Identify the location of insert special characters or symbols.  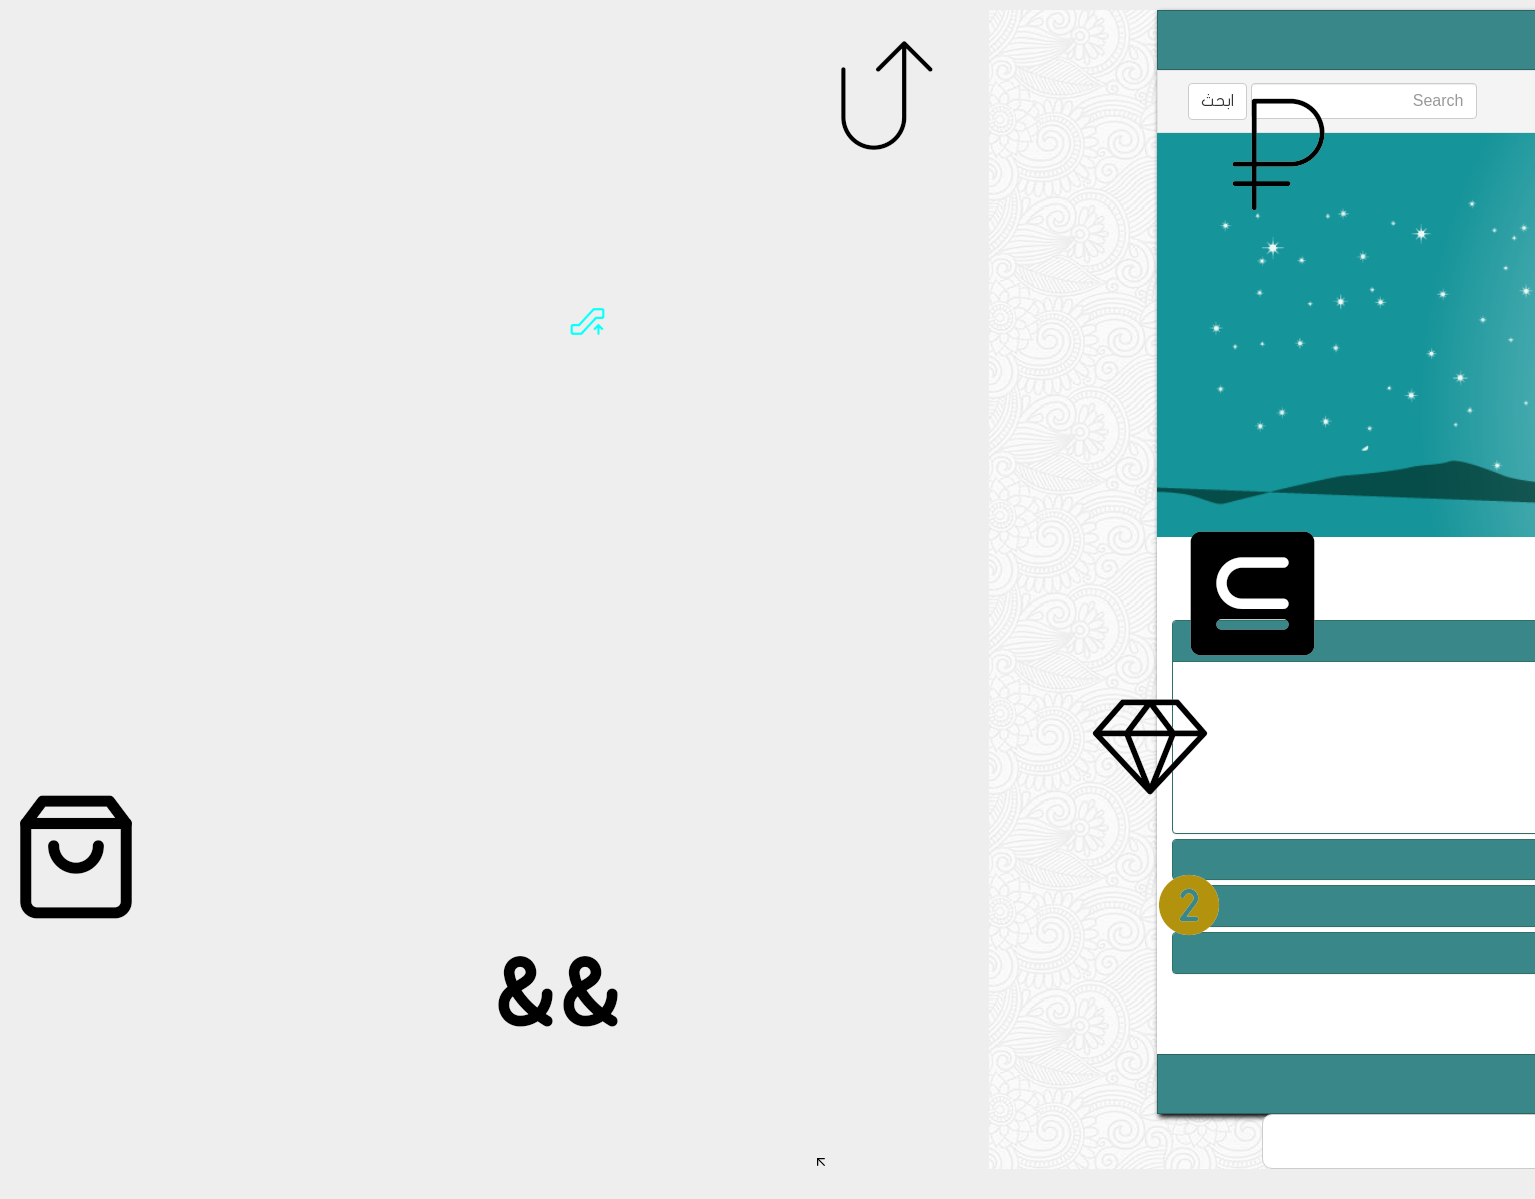
(558, 994).